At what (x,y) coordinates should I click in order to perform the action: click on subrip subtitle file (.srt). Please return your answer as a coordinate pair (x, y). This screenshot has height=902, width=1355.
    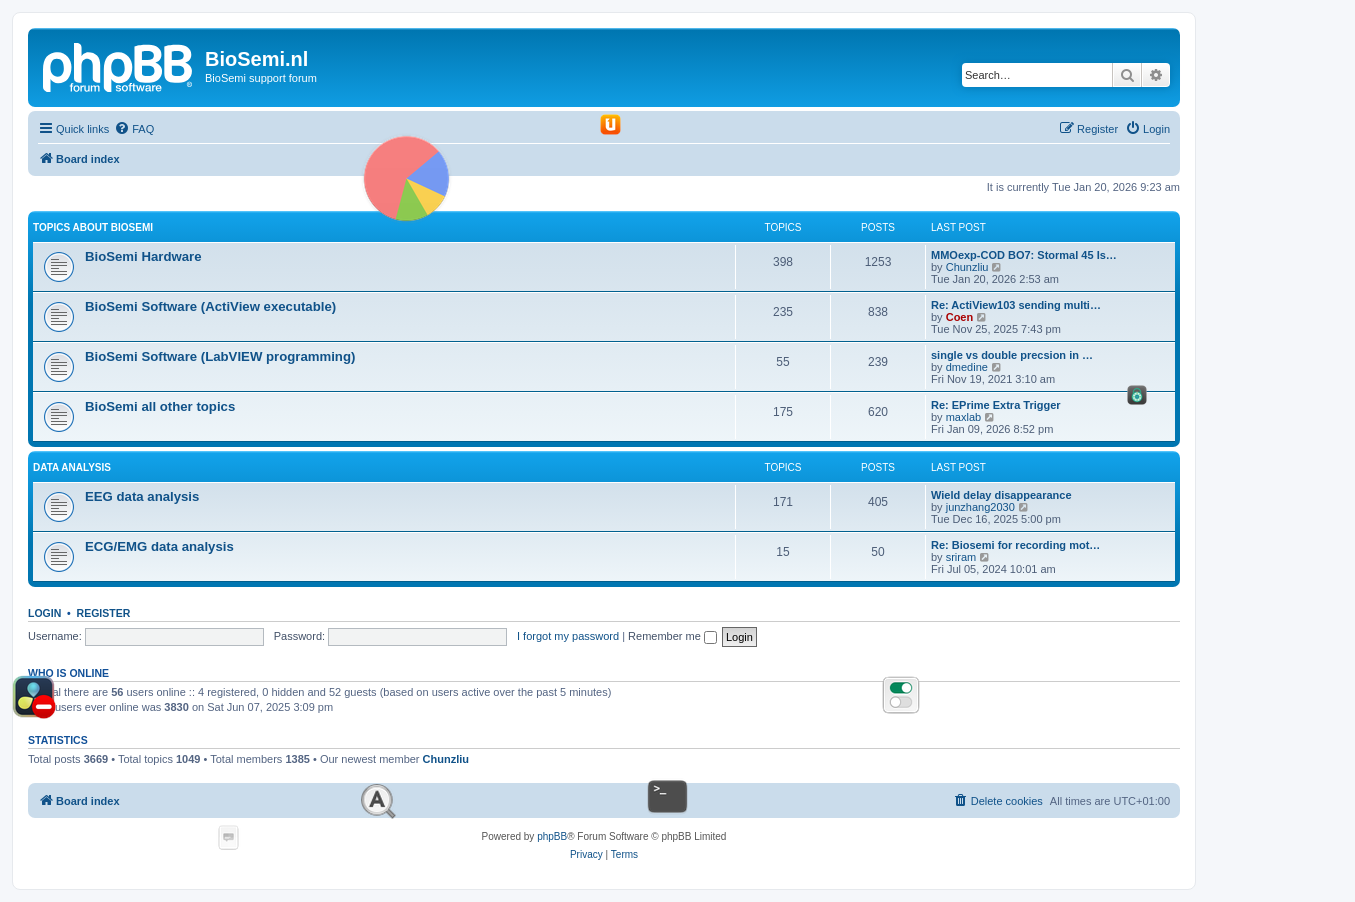
    Looking at the image, I should click on (228, 837).